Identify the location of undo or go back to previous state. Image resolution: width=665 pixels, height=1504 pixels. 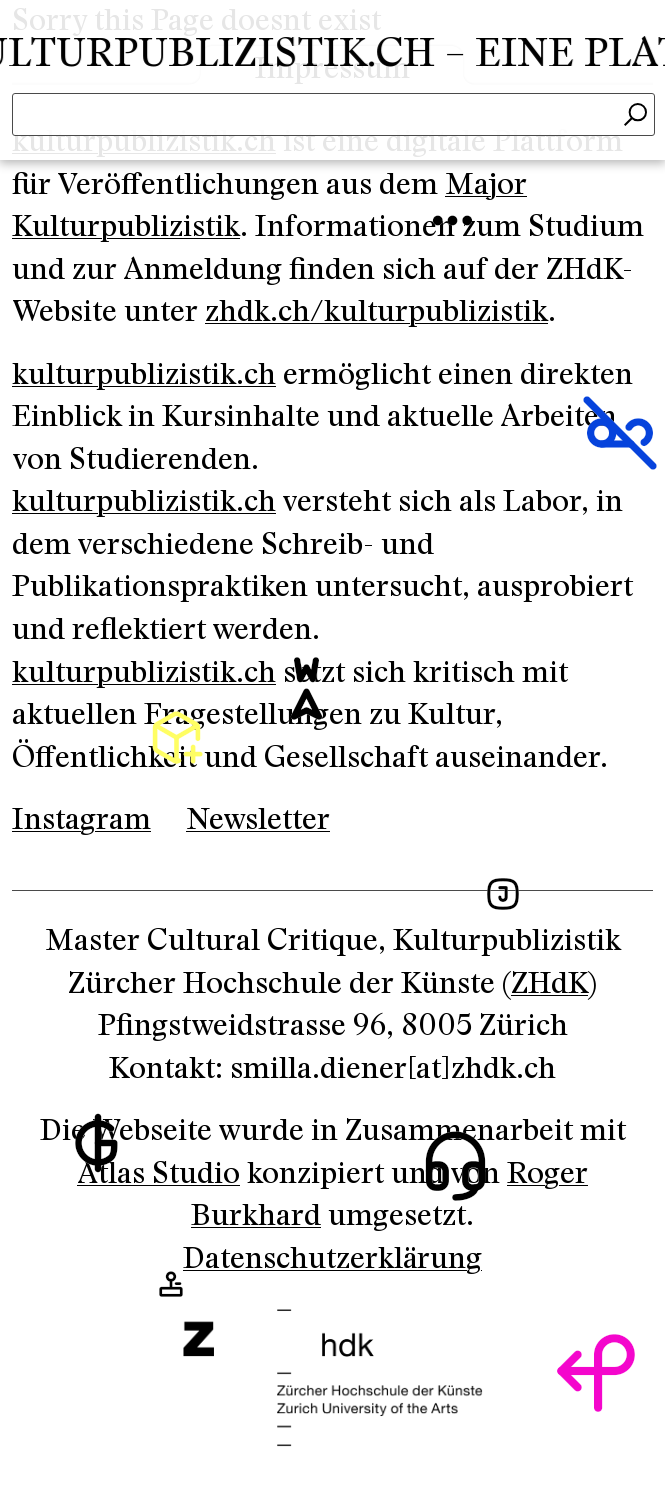
(594, 1371).